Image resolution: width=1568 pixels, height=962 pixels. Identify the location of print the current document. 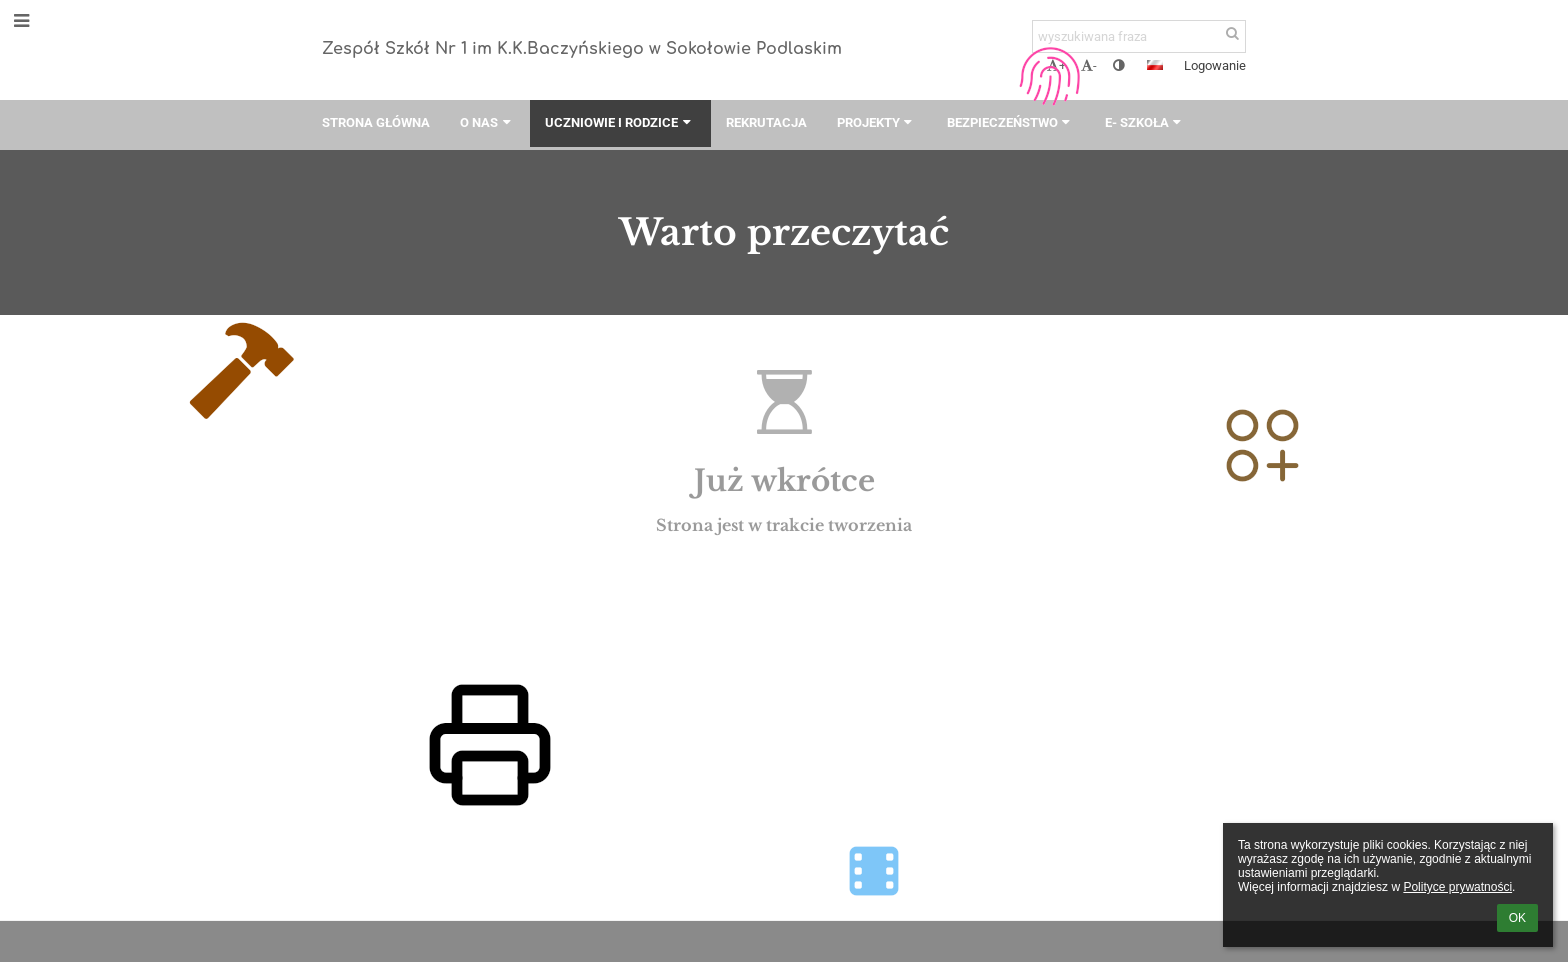
(490, 745).